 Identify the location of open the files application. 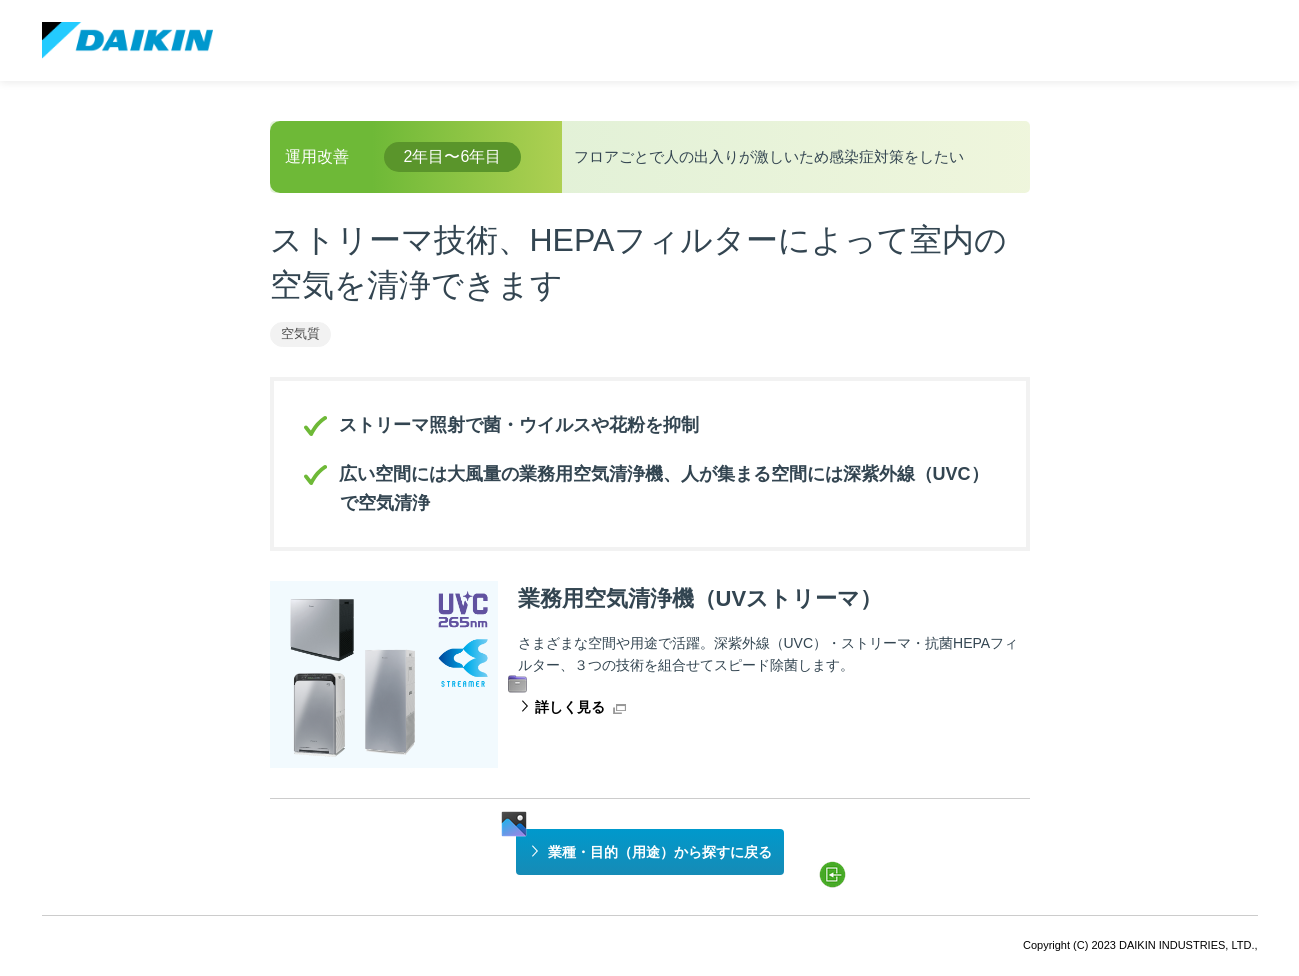
(517, 683).